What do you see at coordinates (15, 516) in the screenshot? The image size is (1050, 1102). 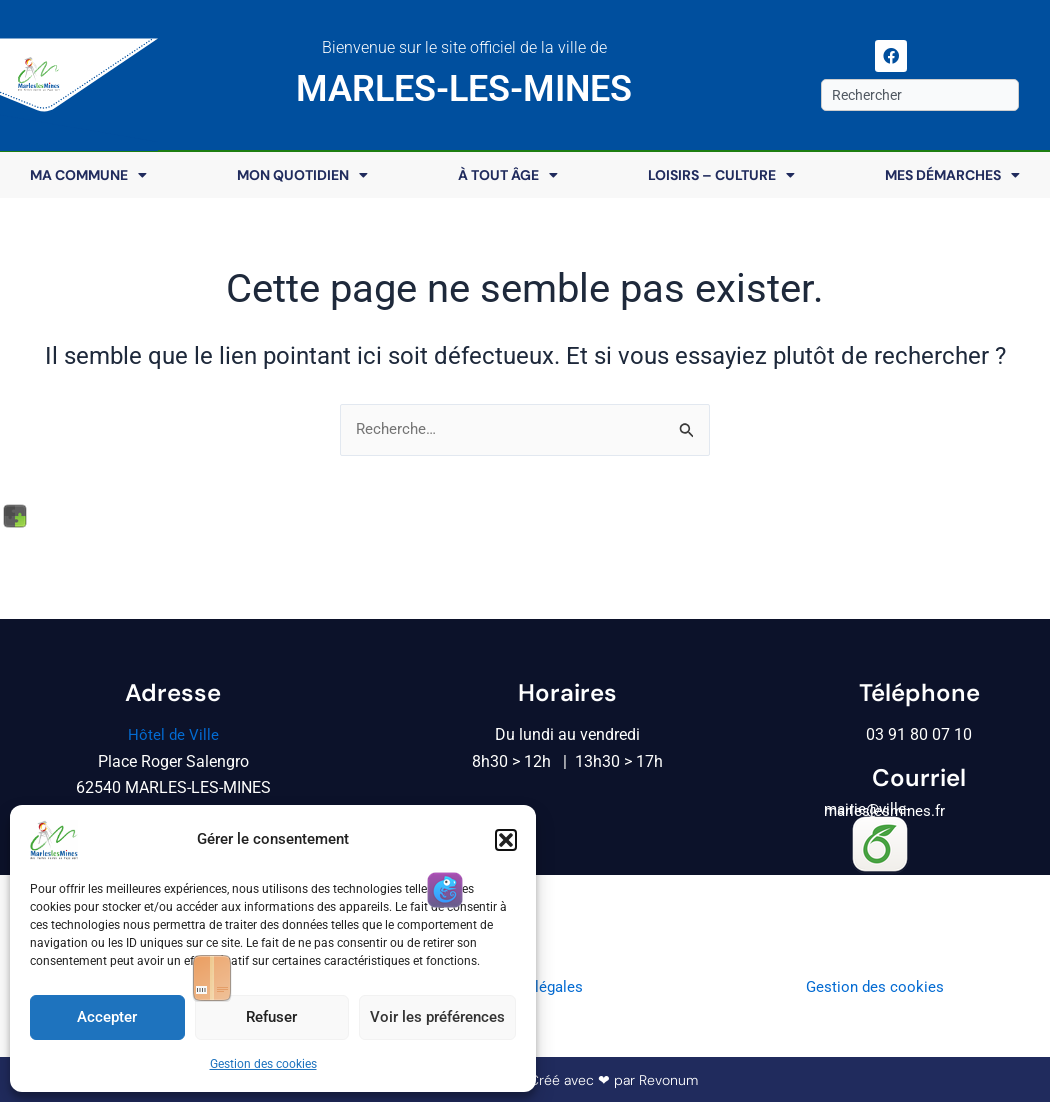 I see `manage gnome shell extensions` at bounding box center [15, 516].